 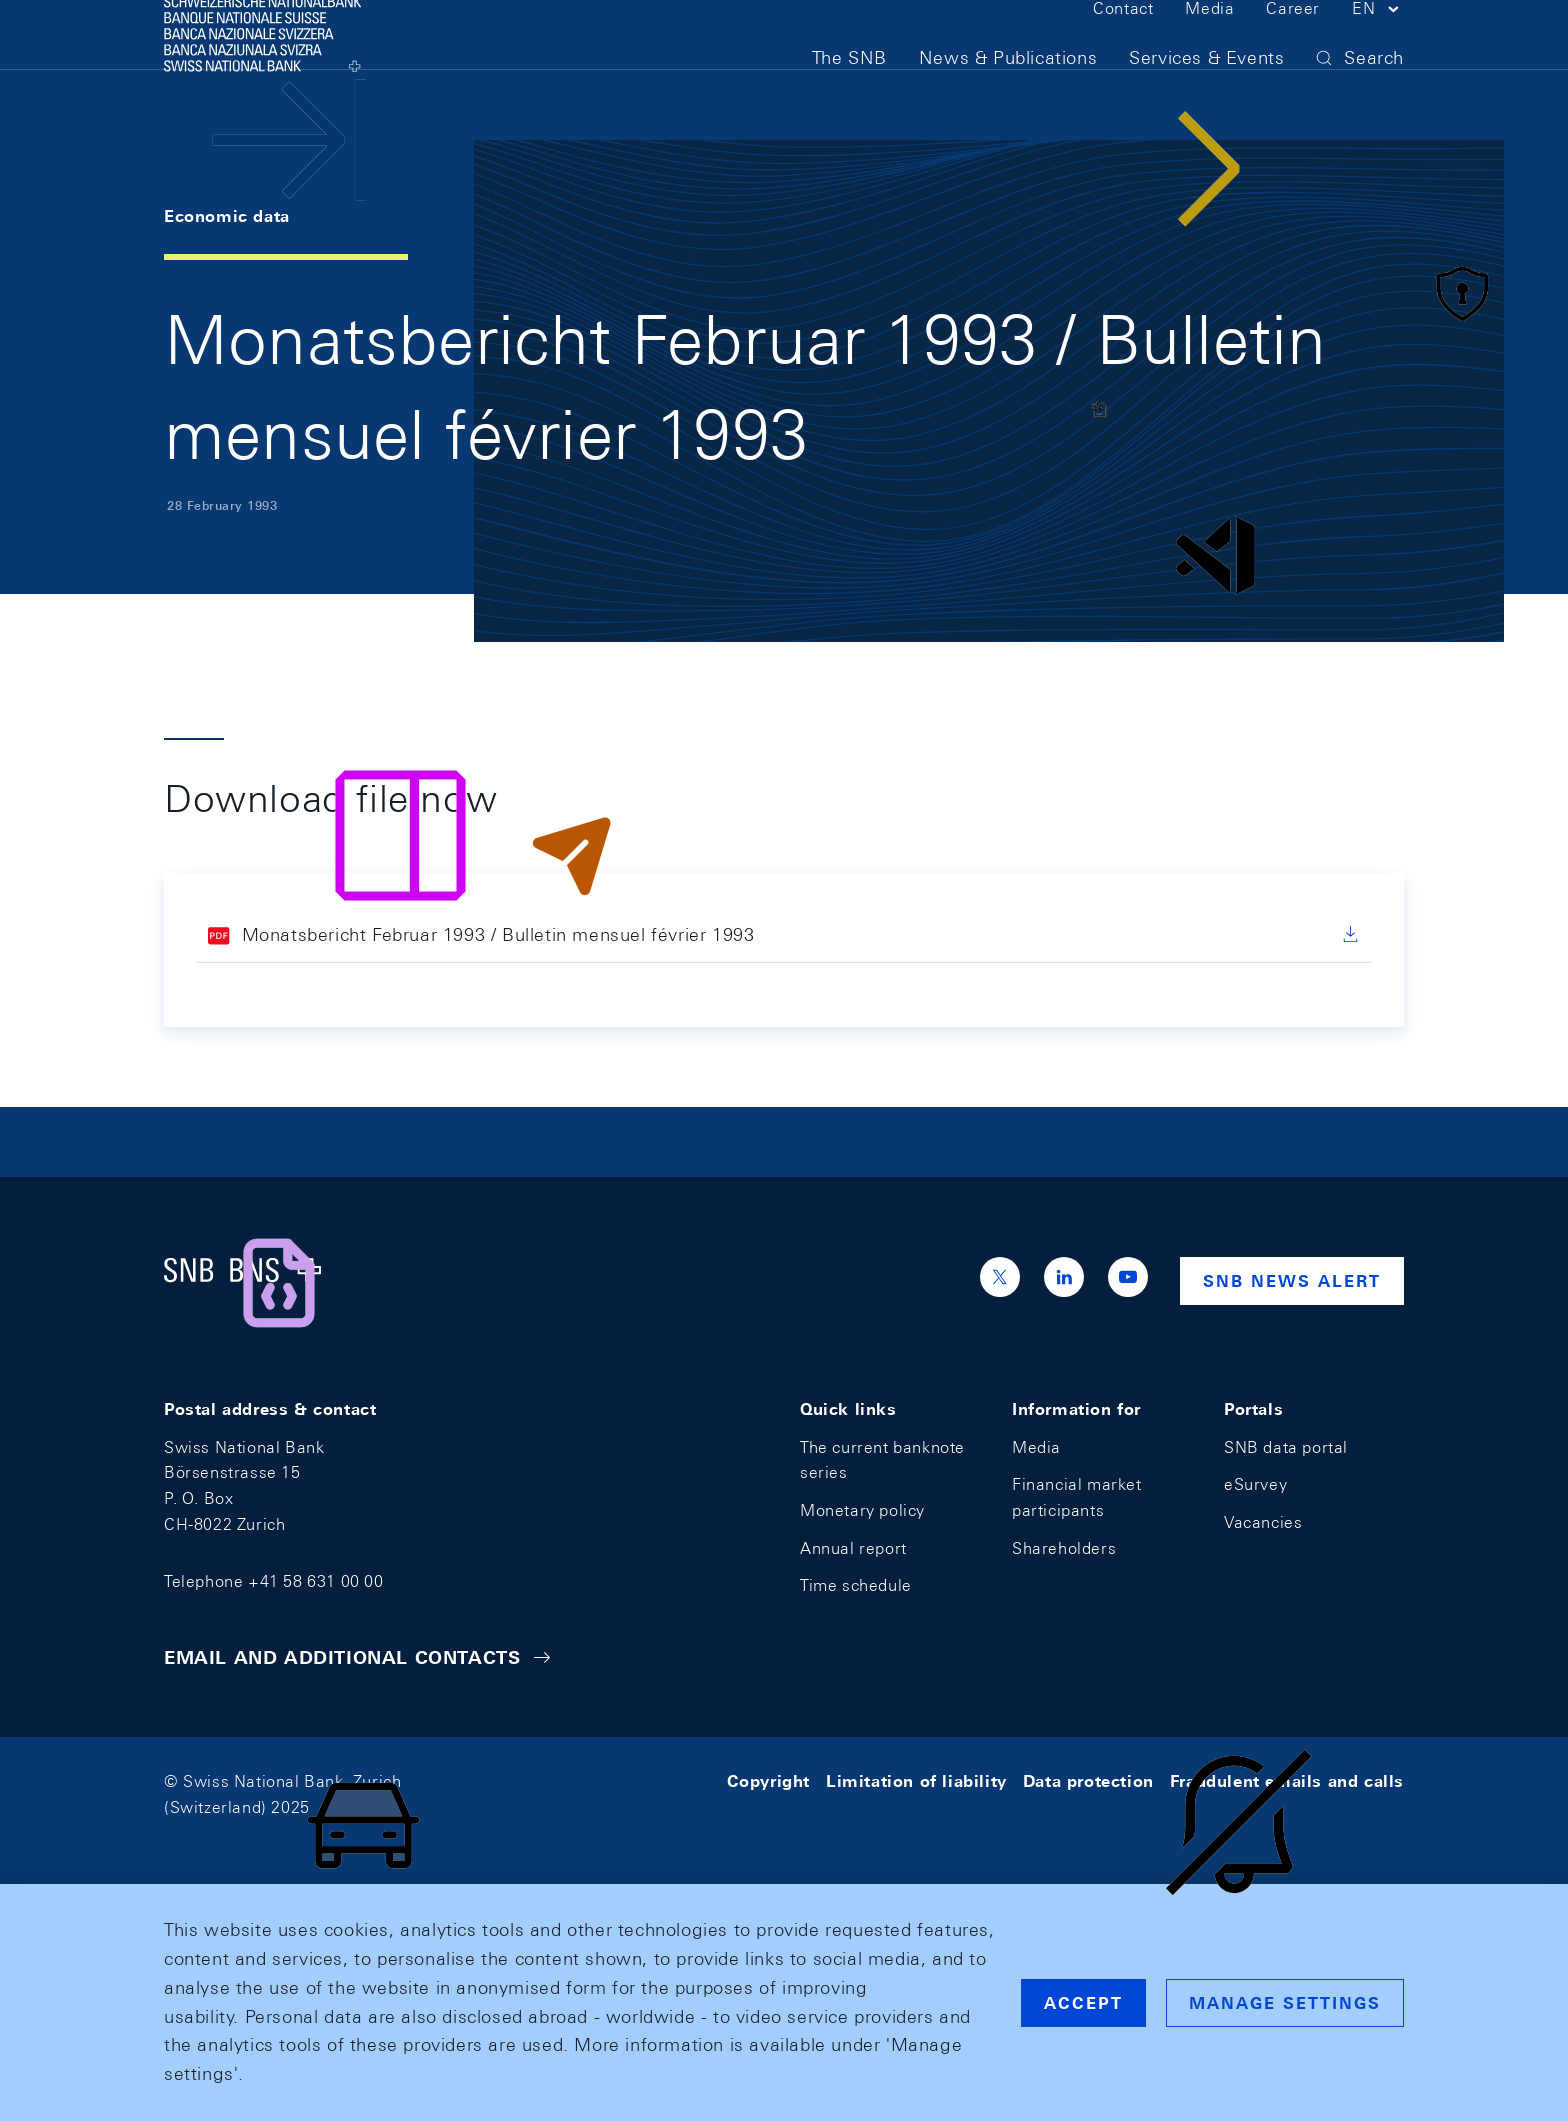 I want to click on view source code file, so click(x=279, y=1283).